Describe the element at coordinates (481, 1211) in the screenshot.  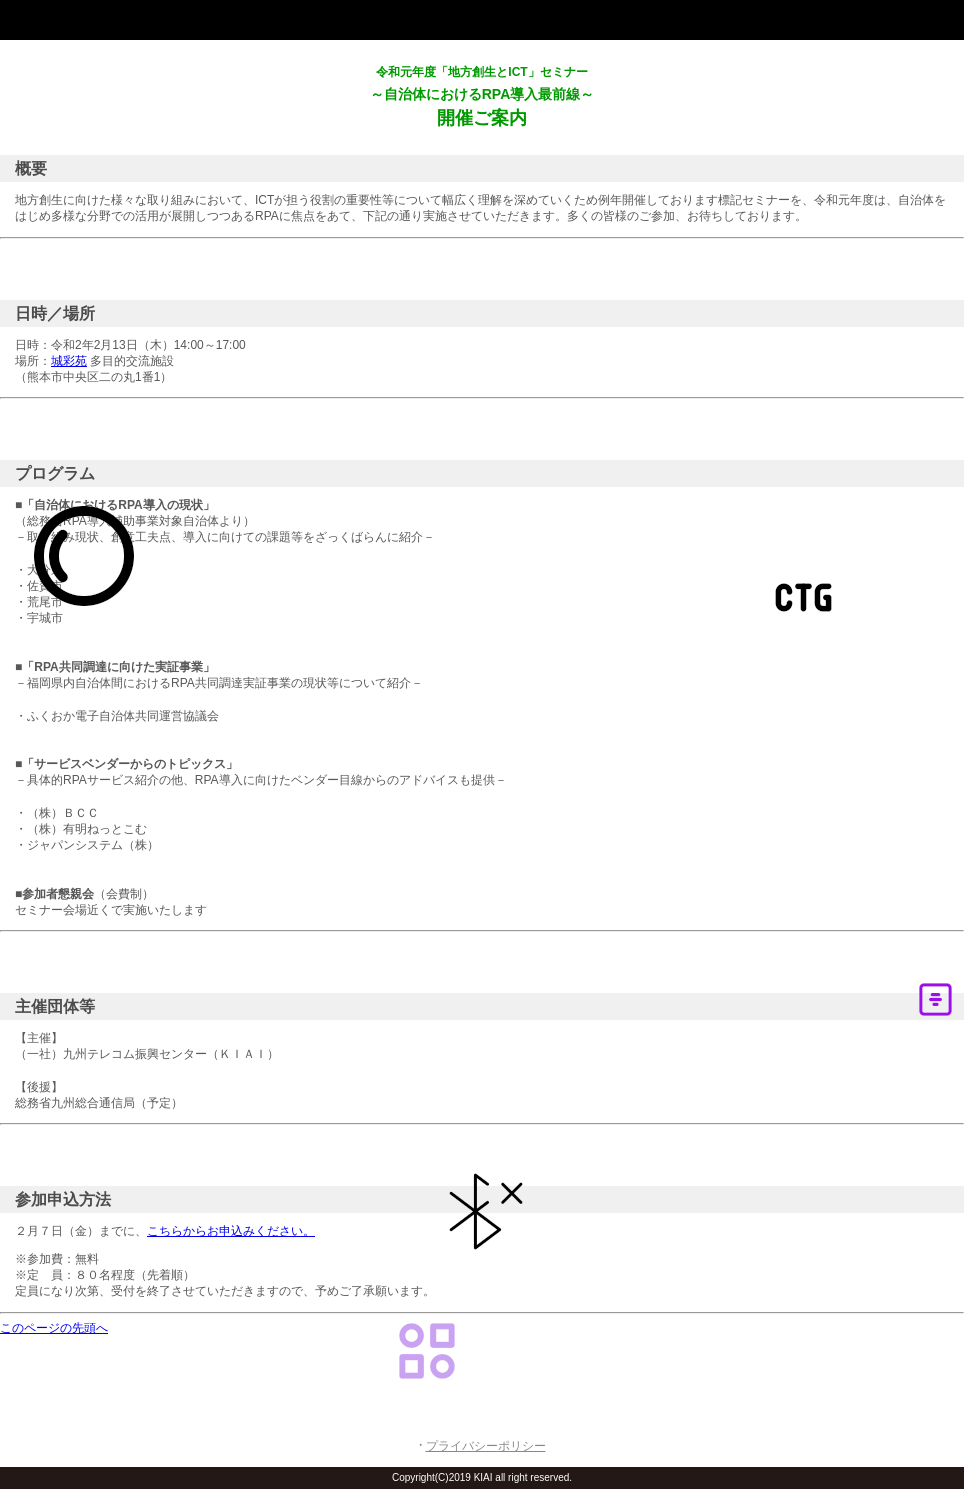
I see `bluetooth connection disabled` at that location.